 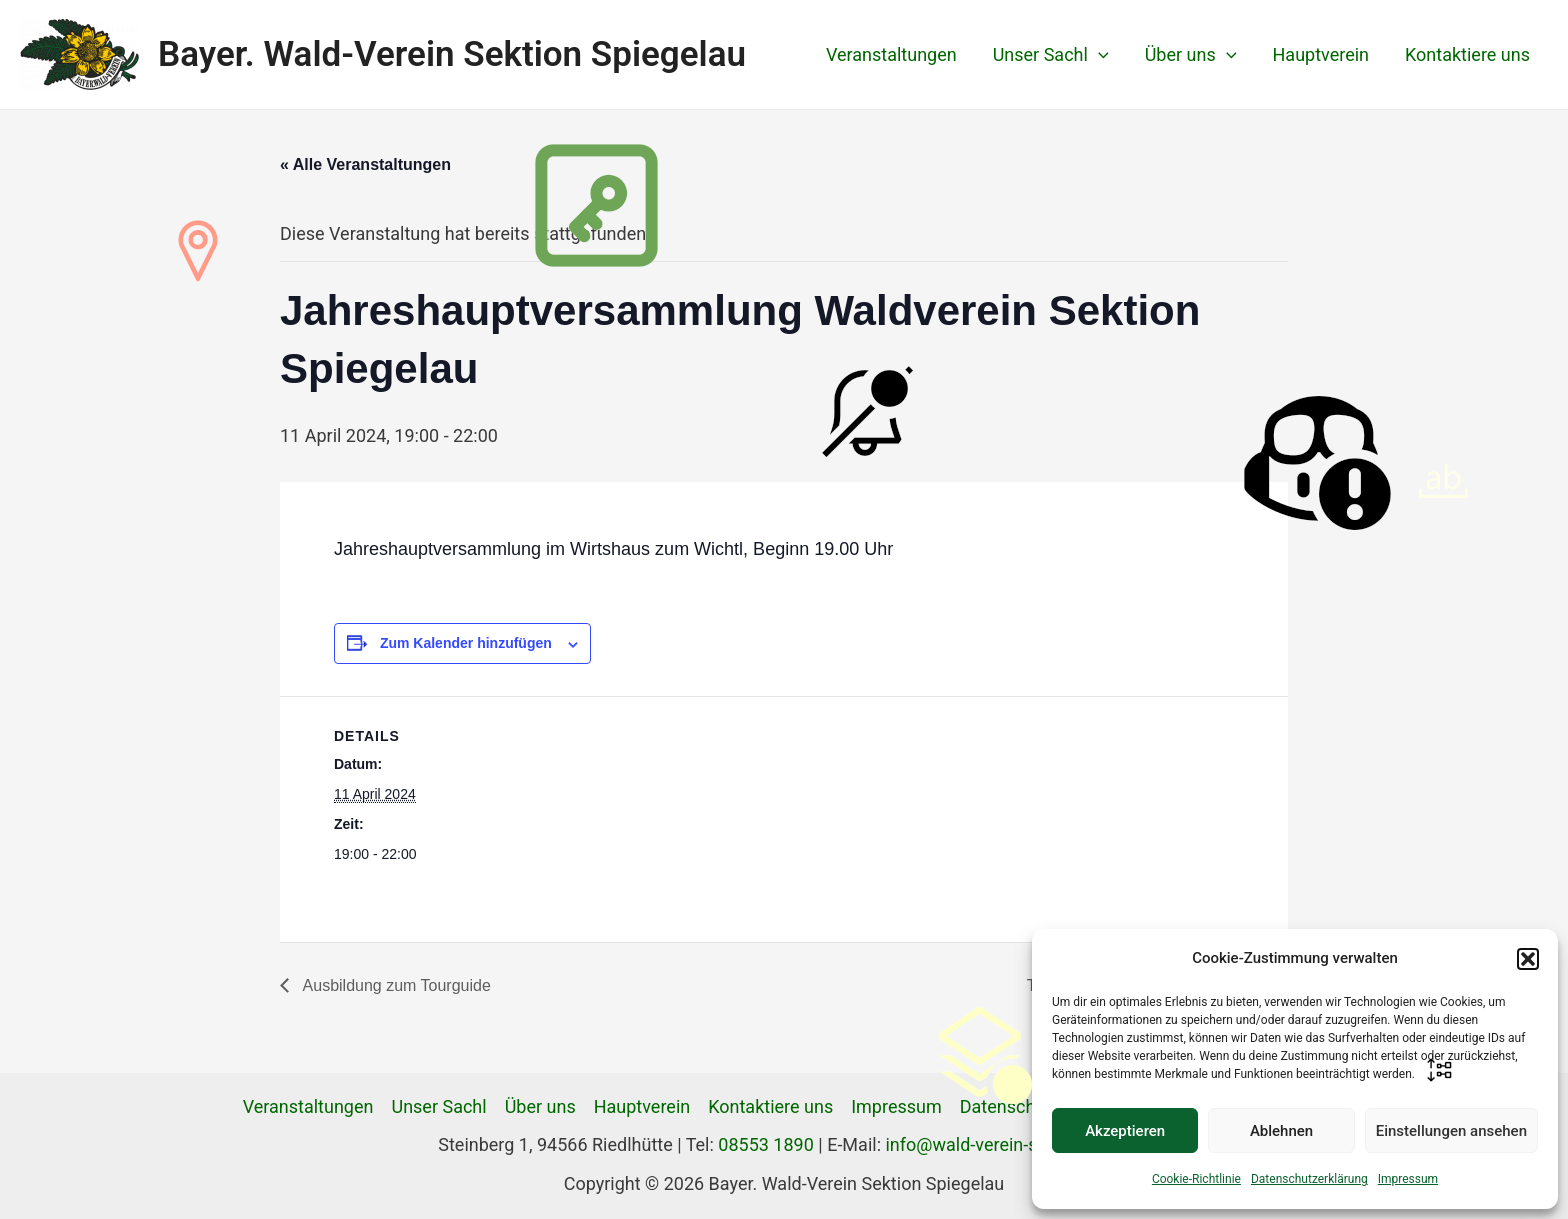 What do you see at coordinates (980, 1052) in the screenshot?
I see `layers with unread notification or update available` at bounding box center [980, 1052].